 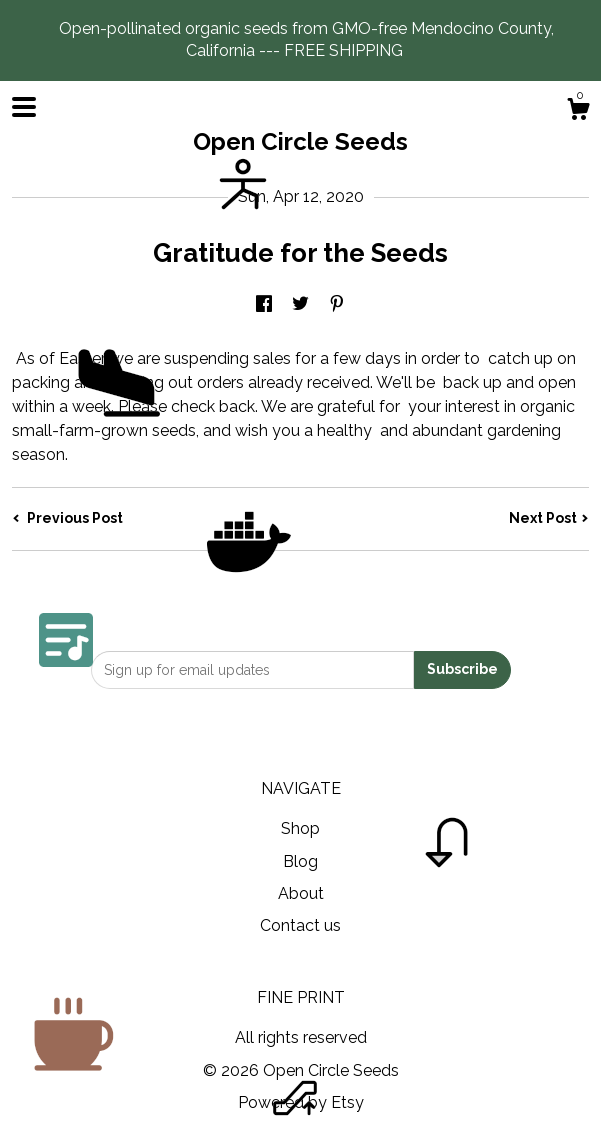 What do you see at coordinates (71, 1037) in the screenshot?
I see `find nearby coffee shops or cafés` at bounding box center [71, 1037].